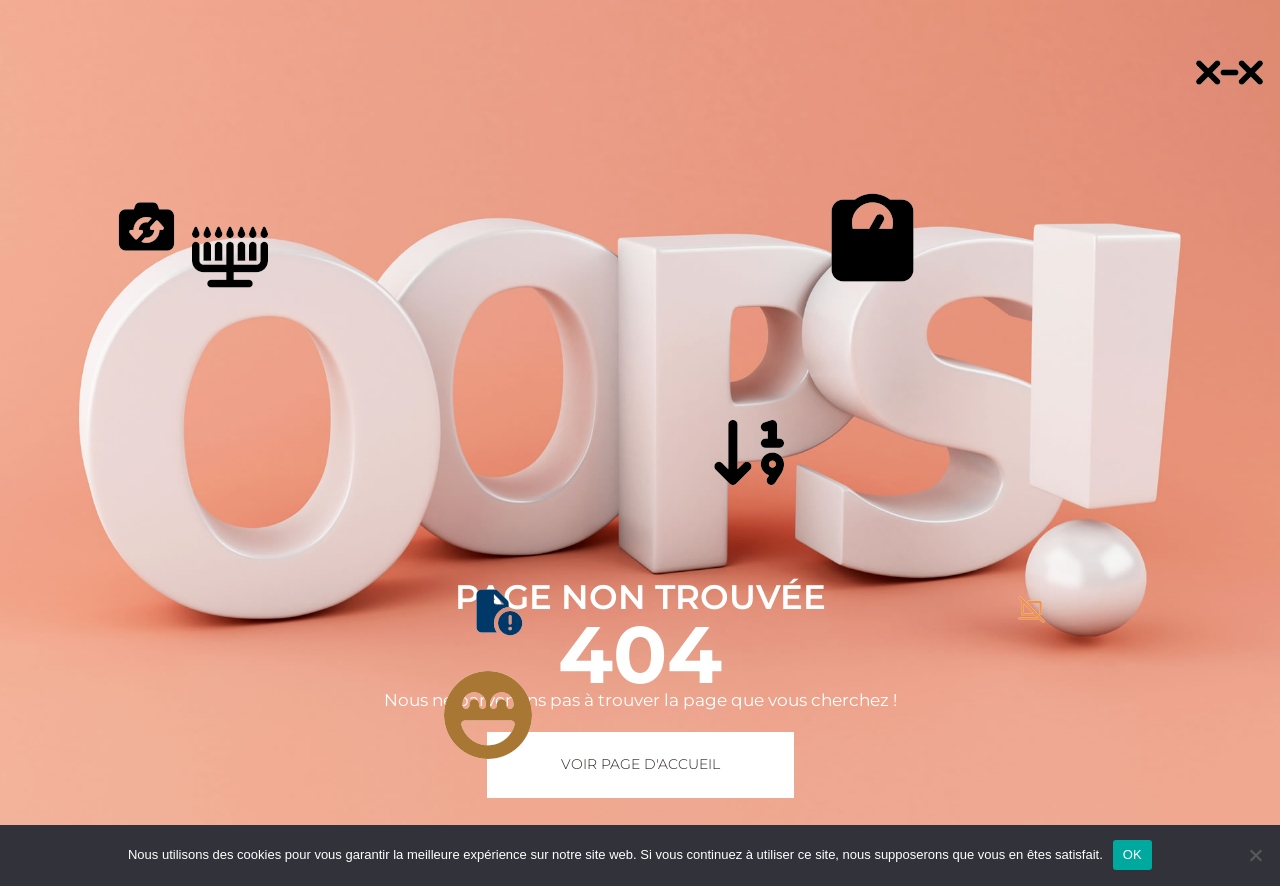 The image size is (1280, 886). I want to click on view weight or body measurements, so click(872, 240).